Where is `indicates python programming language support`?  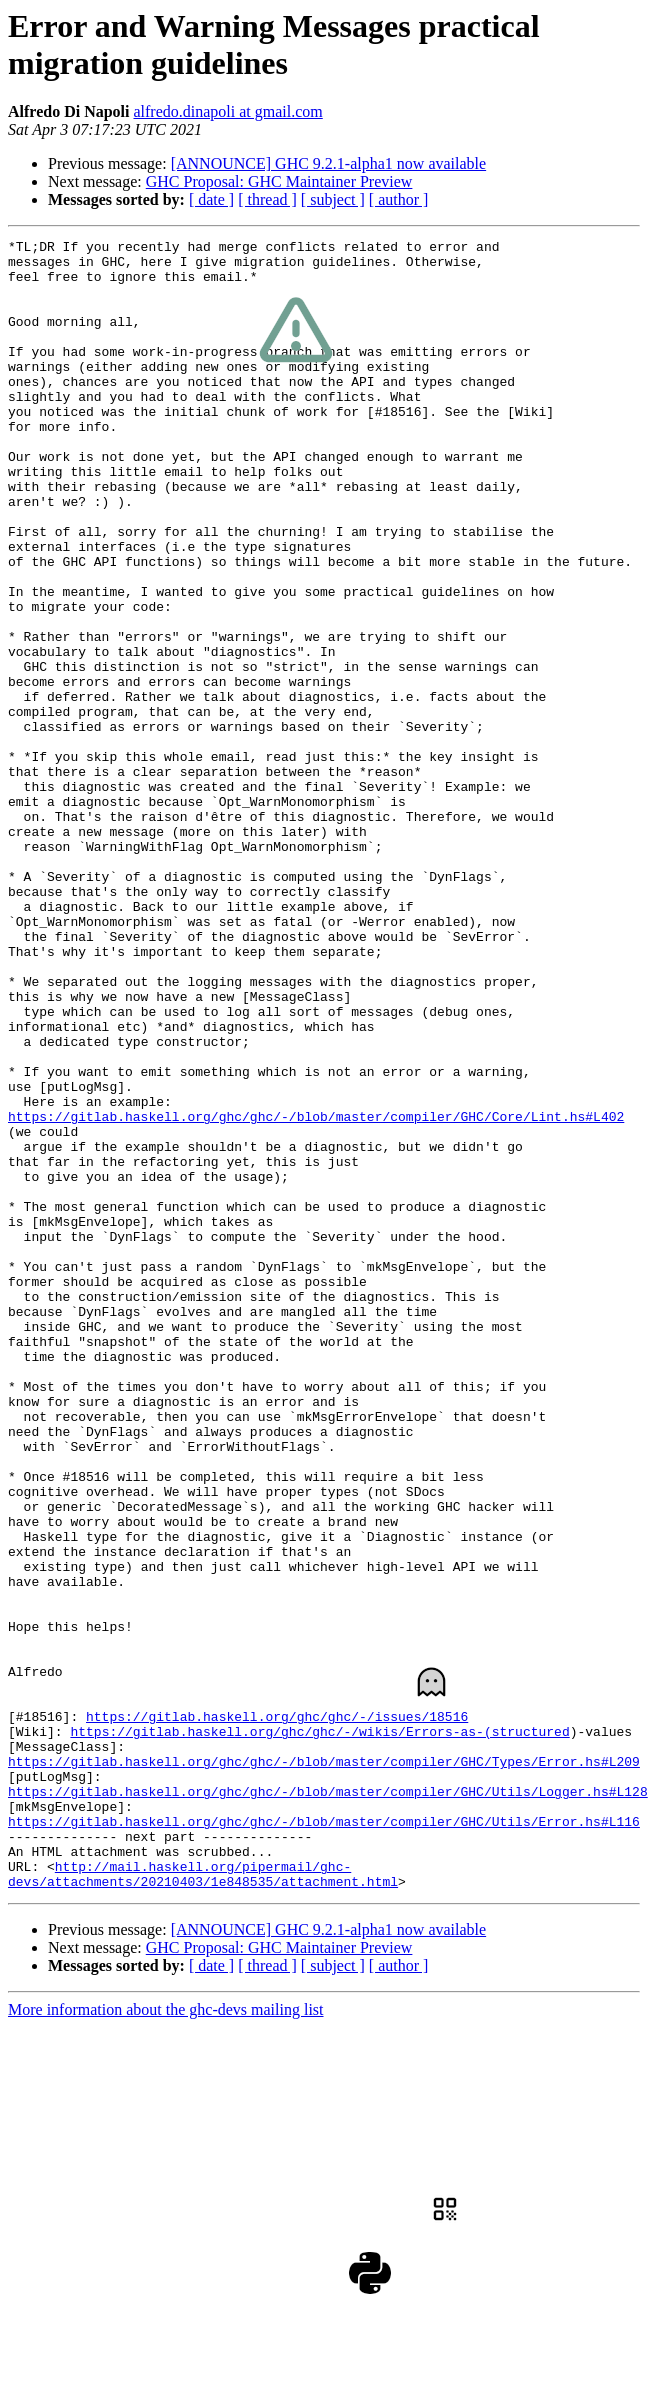
indicates python programming language support is located at coordinates (370, 2273).